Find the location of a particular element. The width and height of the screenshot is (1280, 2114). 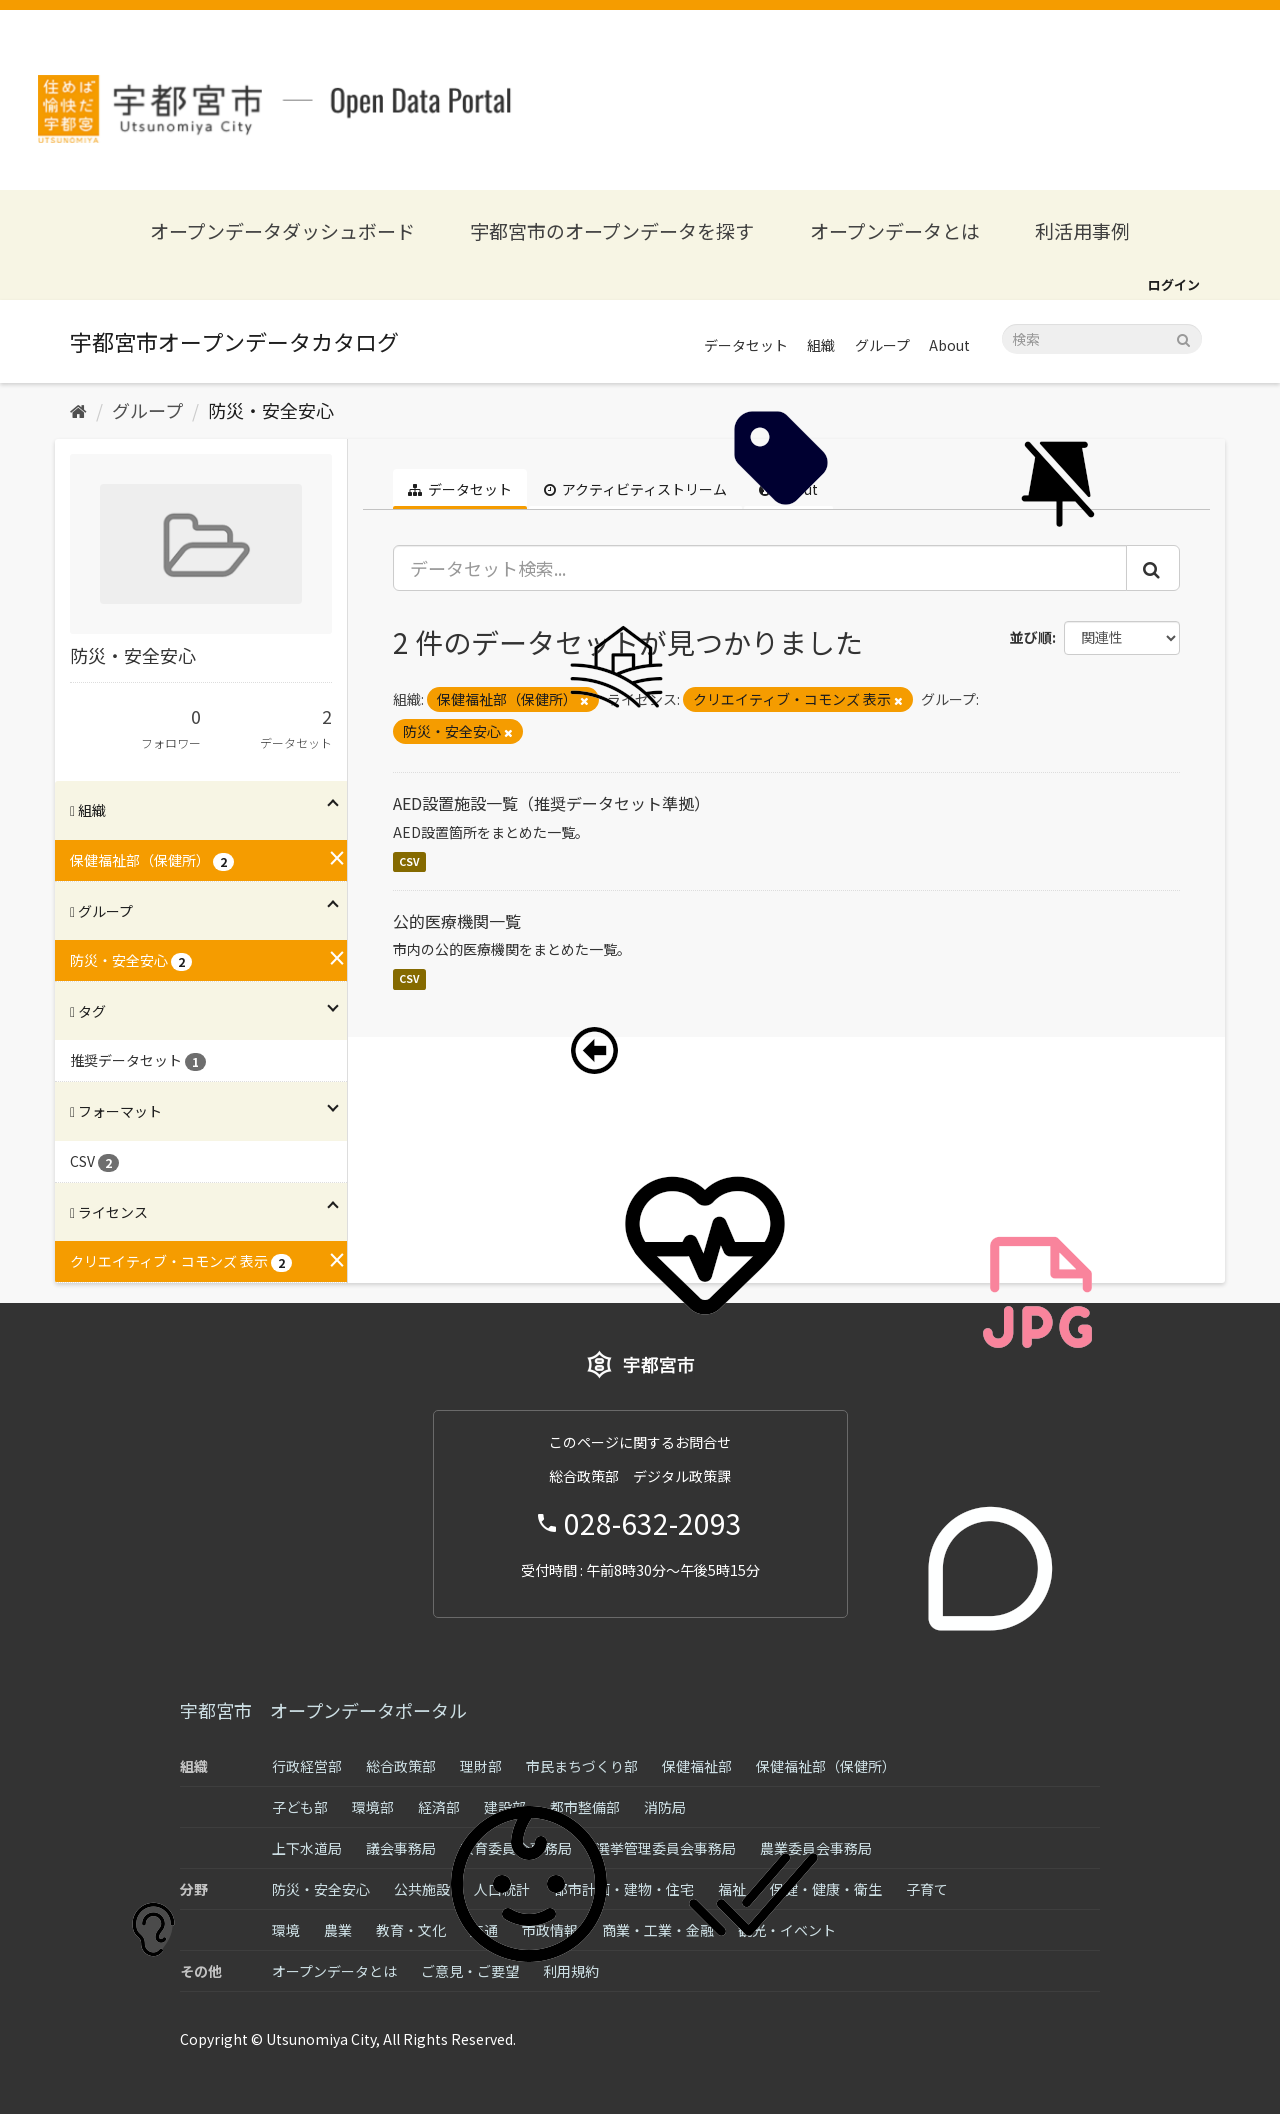

indicates all tasks or items are complete is located at coordinates (753, 1894).